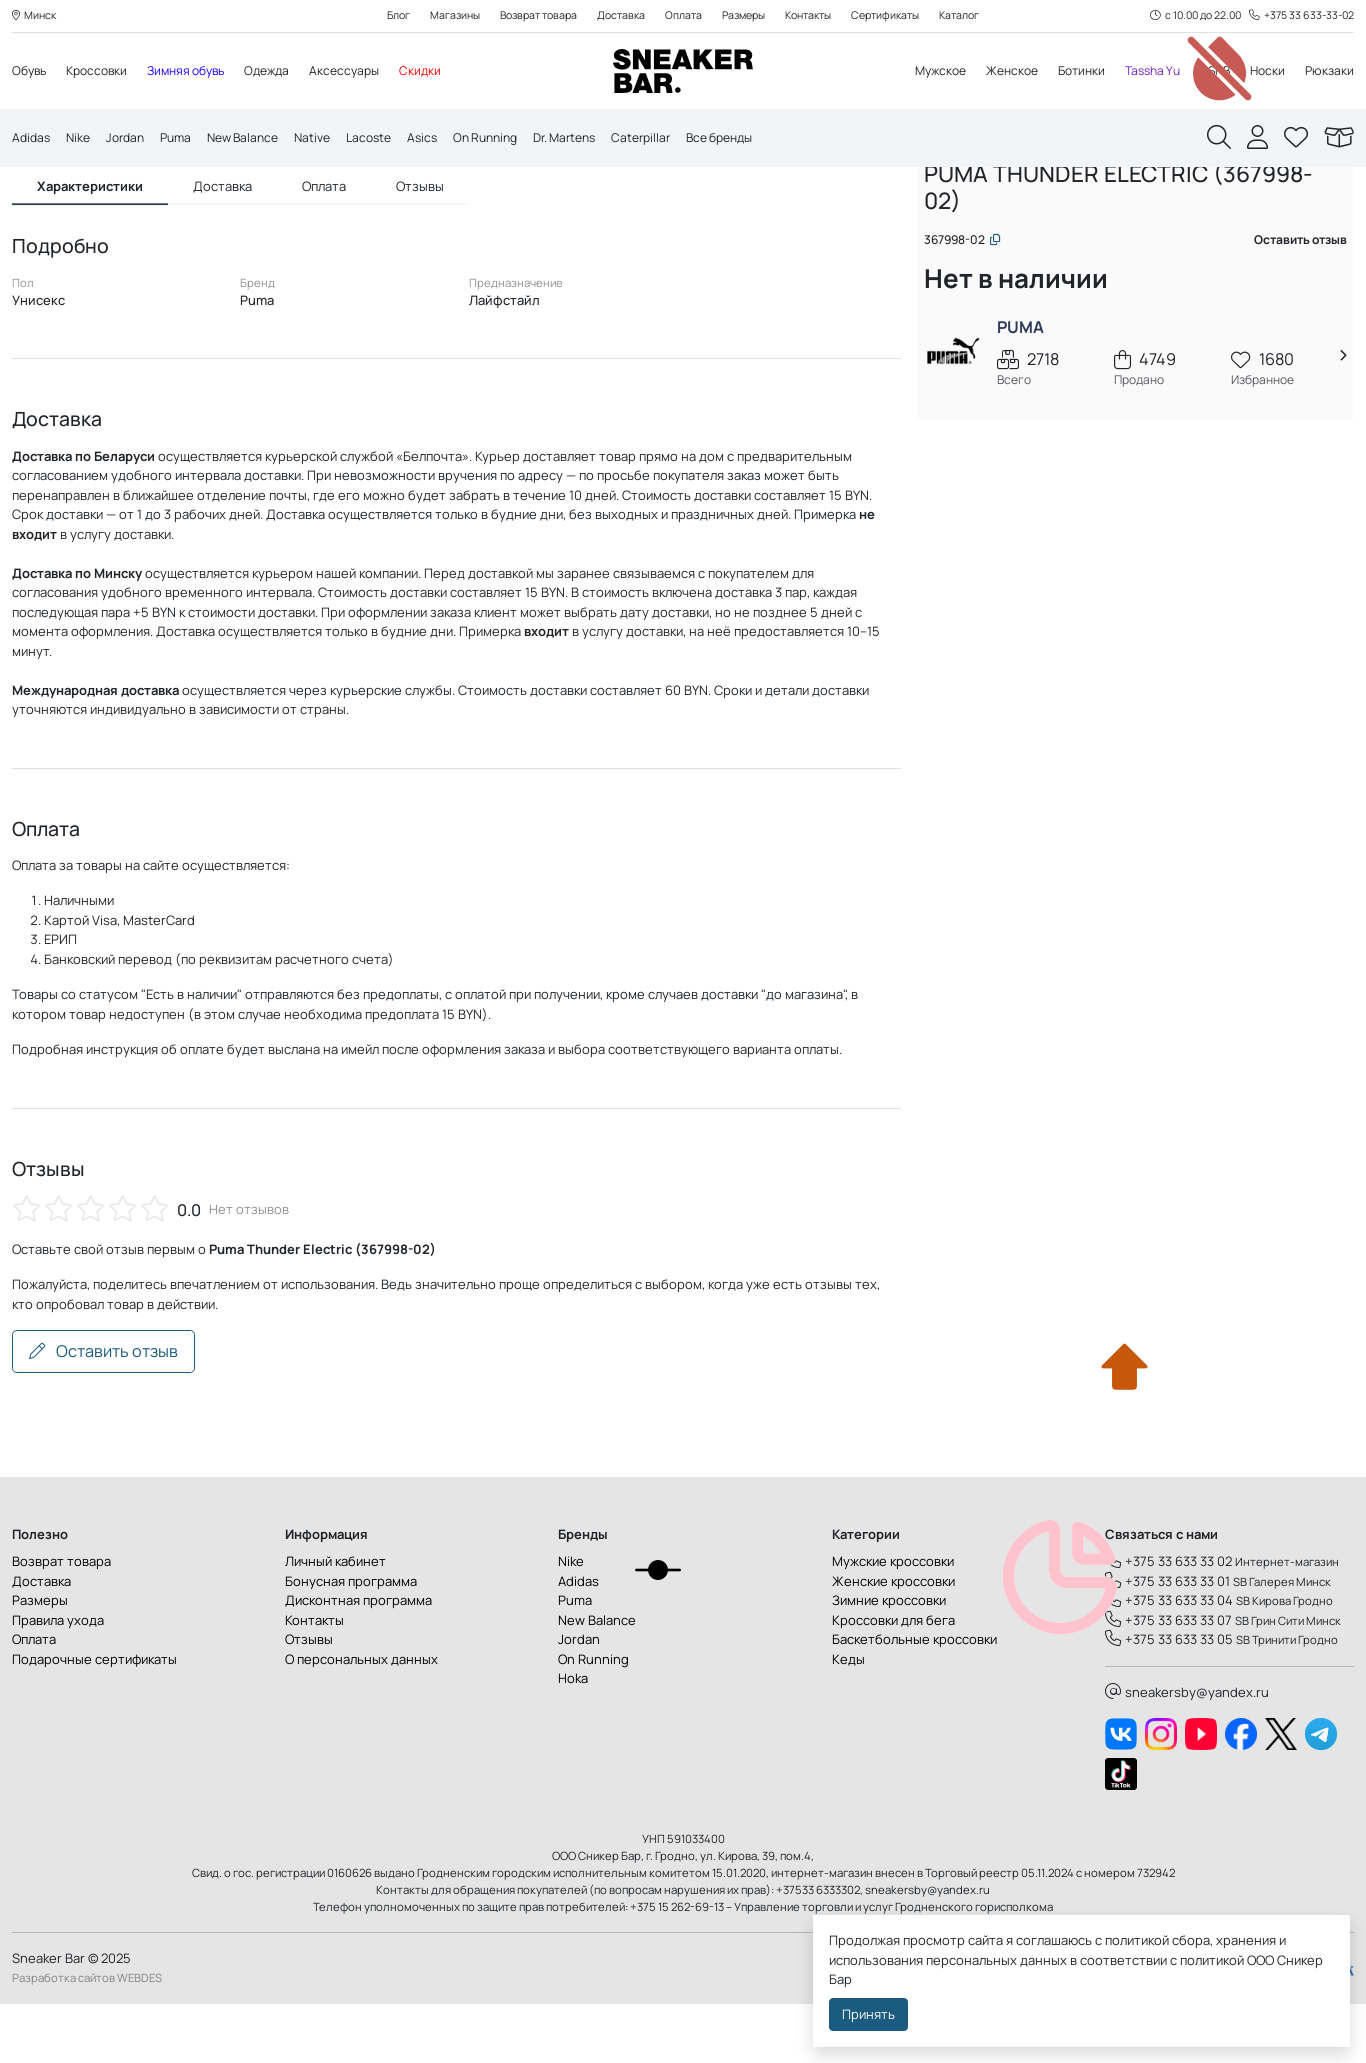  Describe the element at coordinates (658, 1570) in the screenshot. I see `view commit history in a git repository` at that location.